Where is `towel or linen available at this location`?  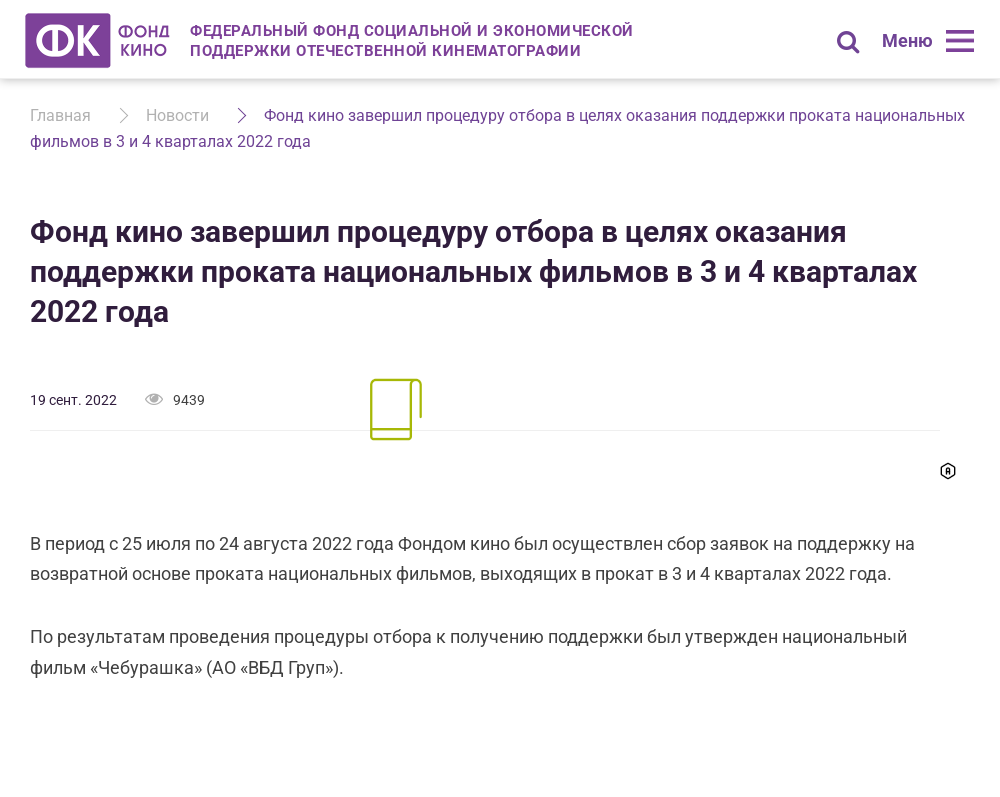
towel or linen available at this location is located at coordinates (393, 409).